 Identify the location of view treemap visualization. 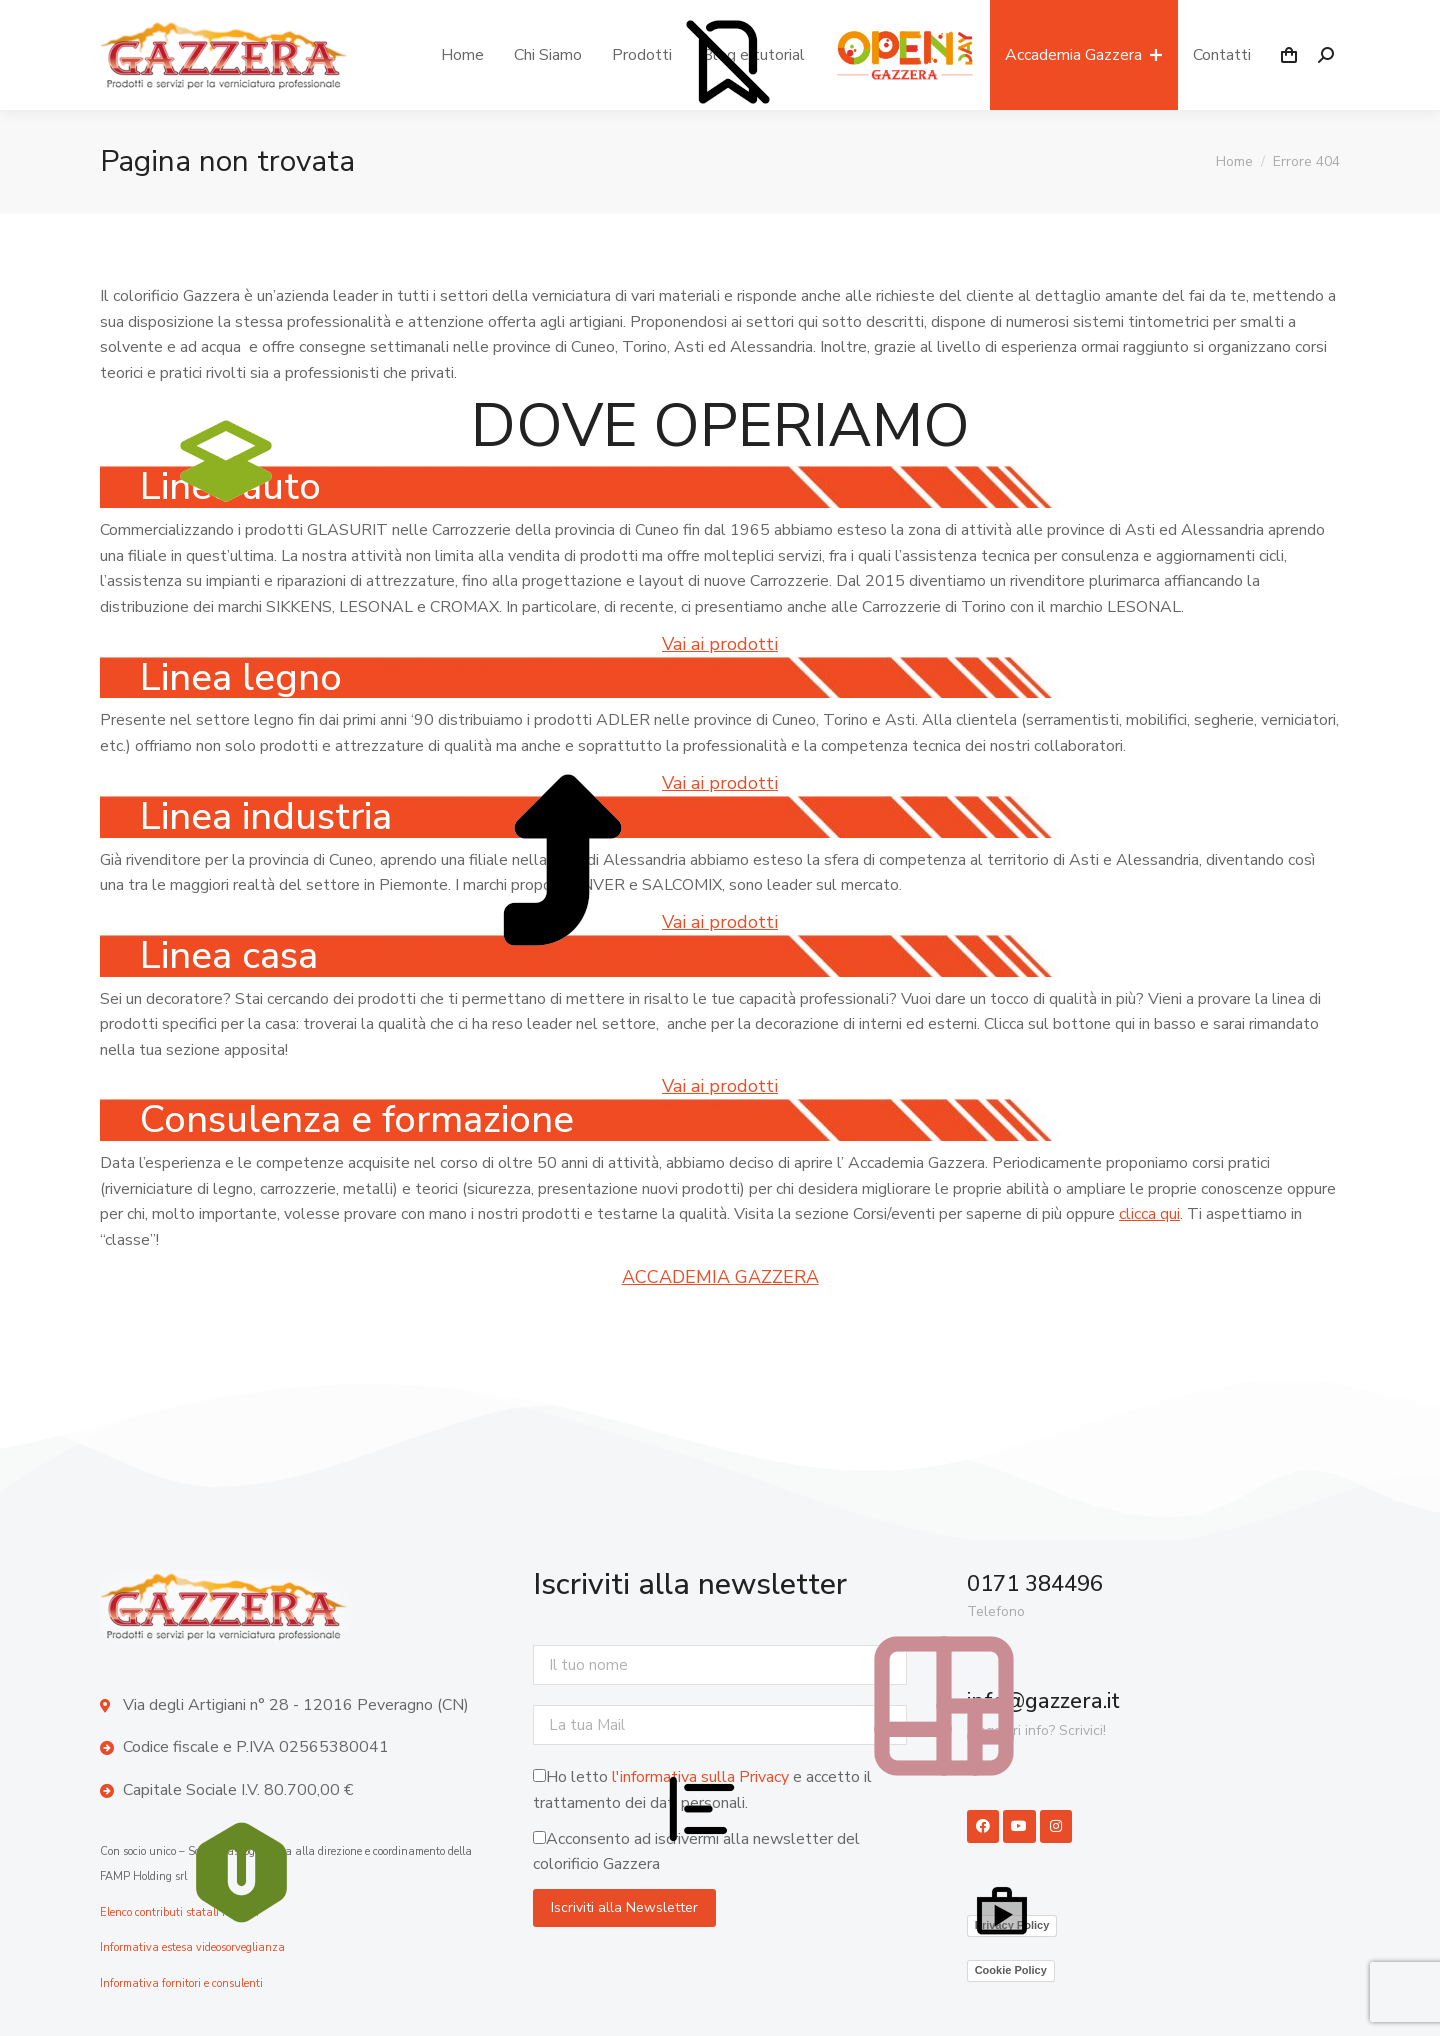
(944, 1706).